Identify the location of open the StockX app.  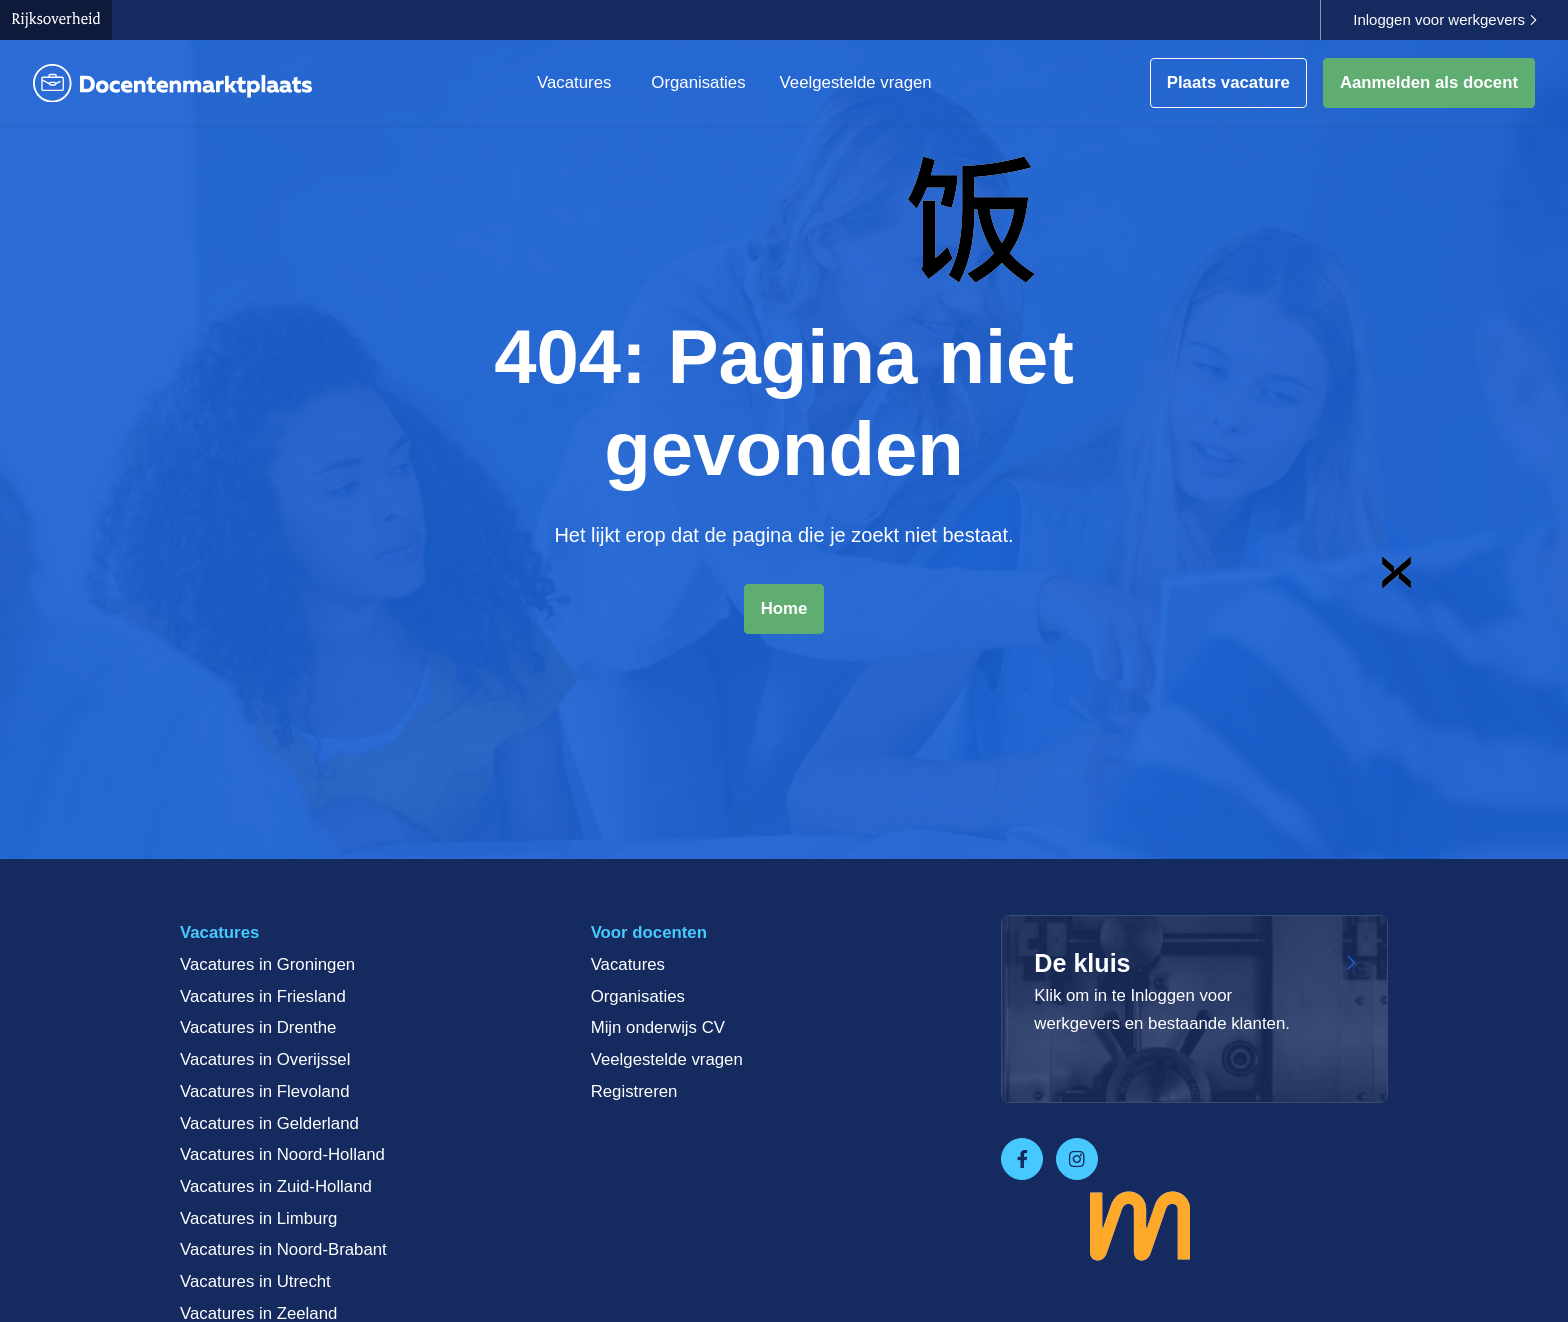
(1396, 572).